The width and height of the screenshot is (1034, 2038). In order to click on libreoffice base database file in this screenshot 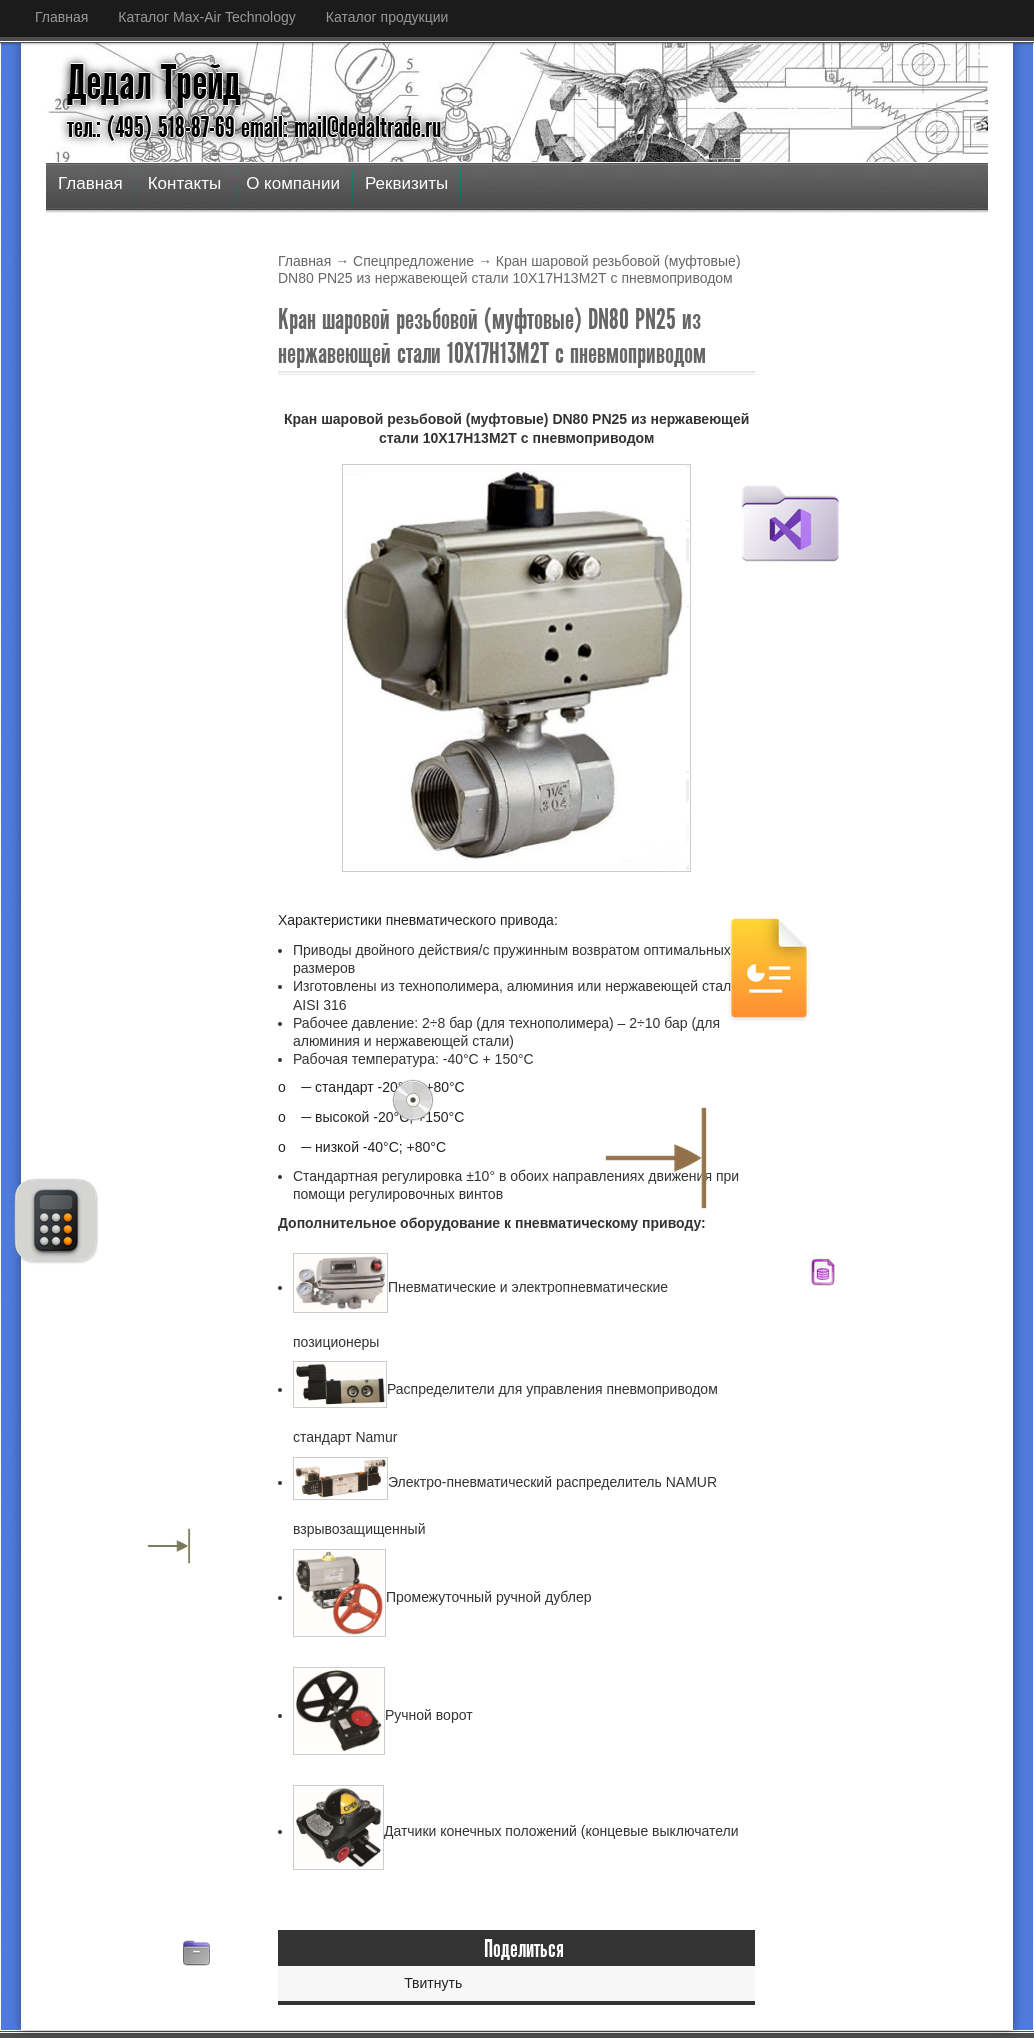, I will do `click(823, 1272)`.